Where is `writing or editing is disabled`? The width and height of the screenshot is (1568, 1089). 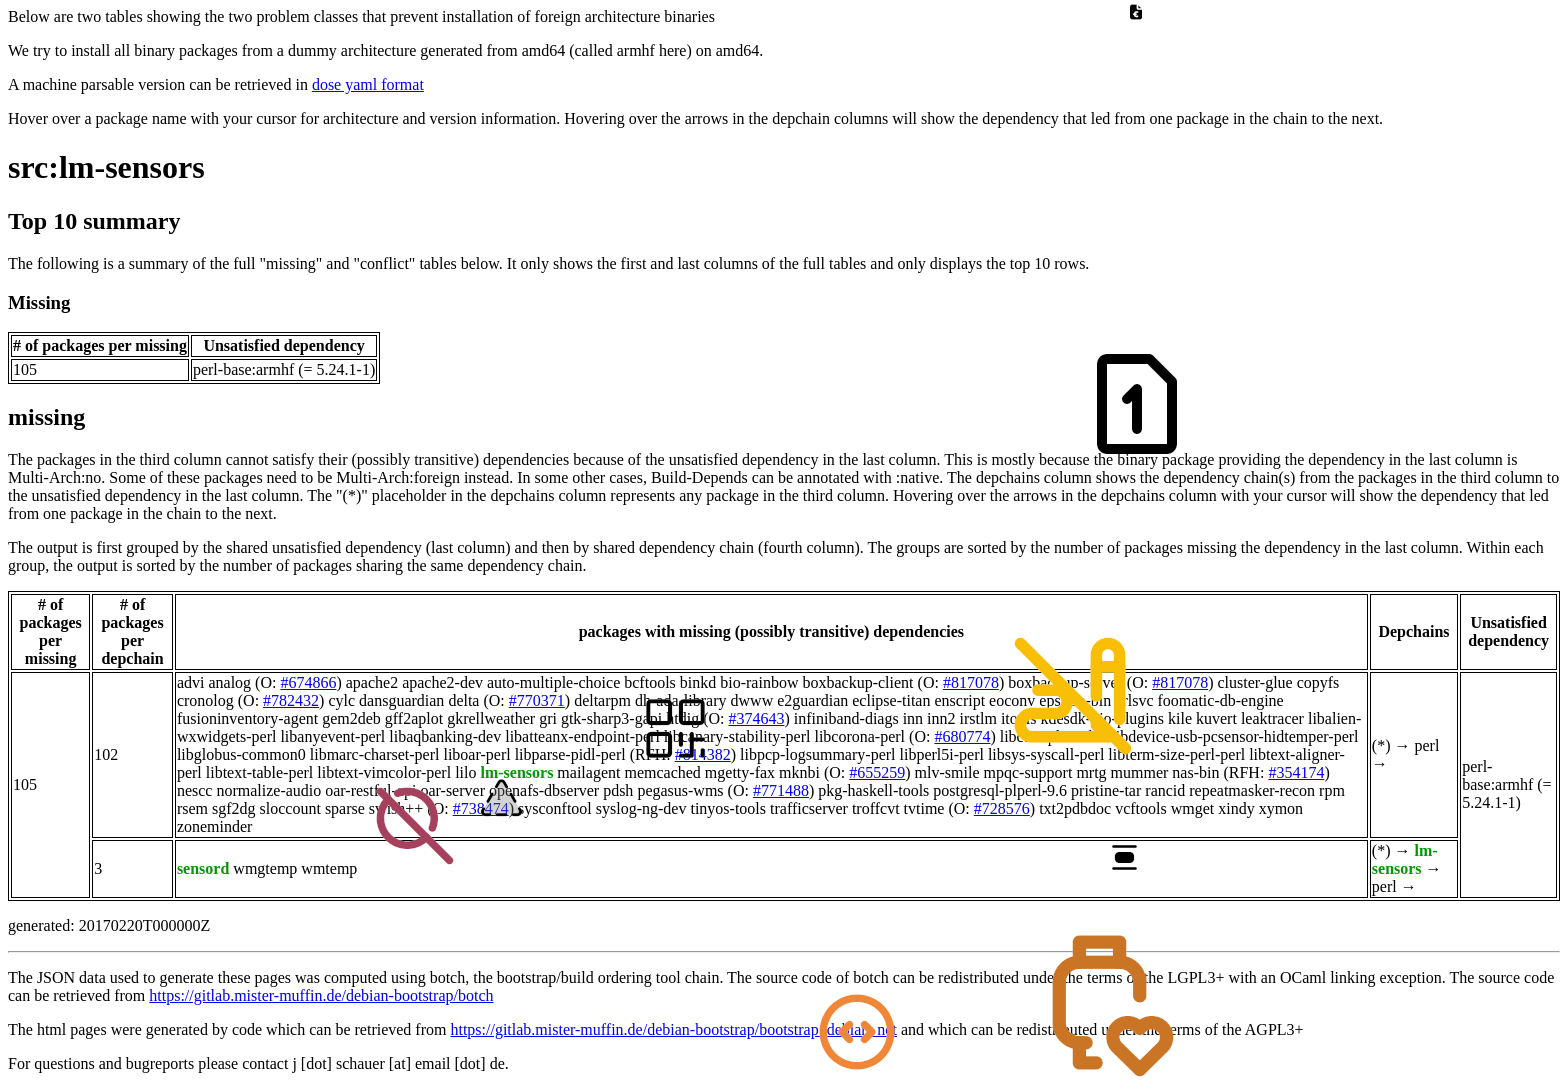 writing or editing is disabled is located at coordinates (1073, 696).